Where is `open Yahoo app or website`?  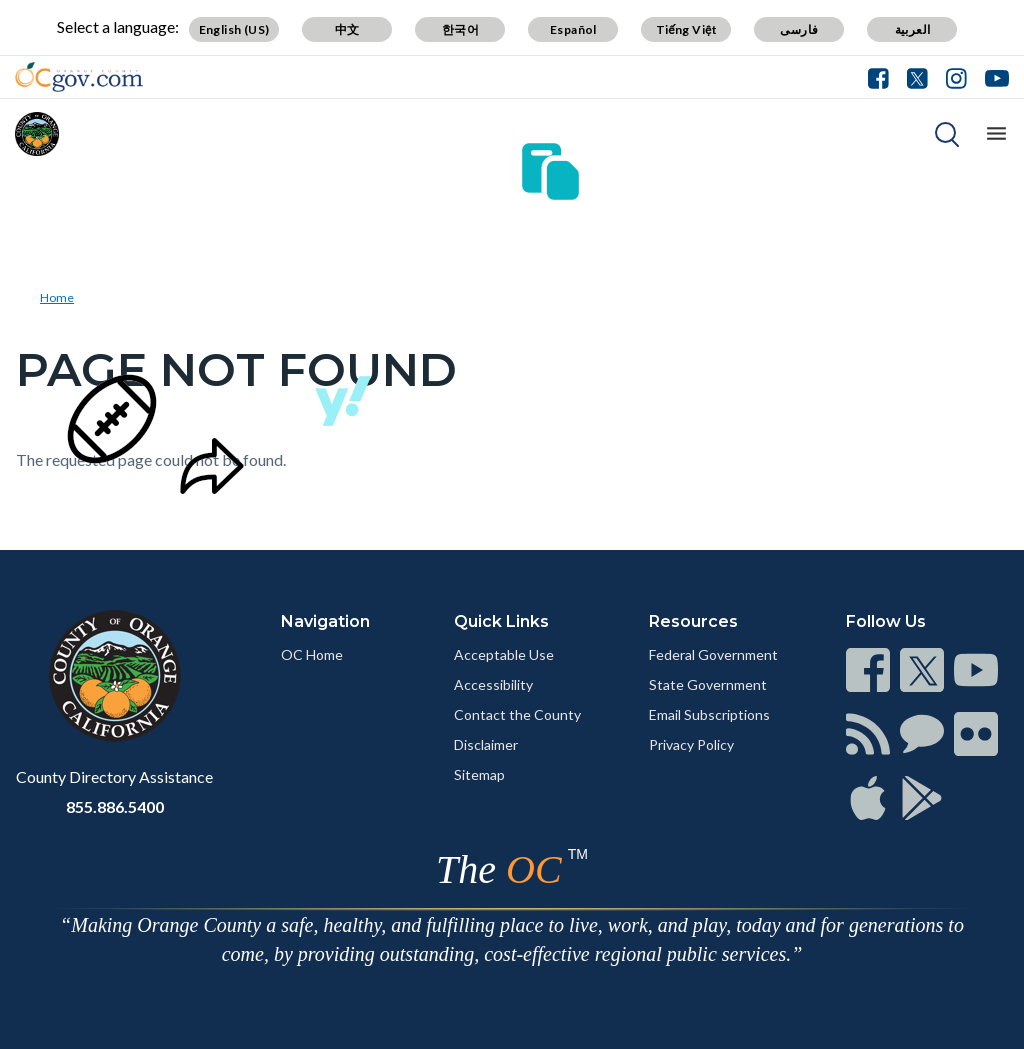
open Yahoo app or website is located at coordinates (343, 401).